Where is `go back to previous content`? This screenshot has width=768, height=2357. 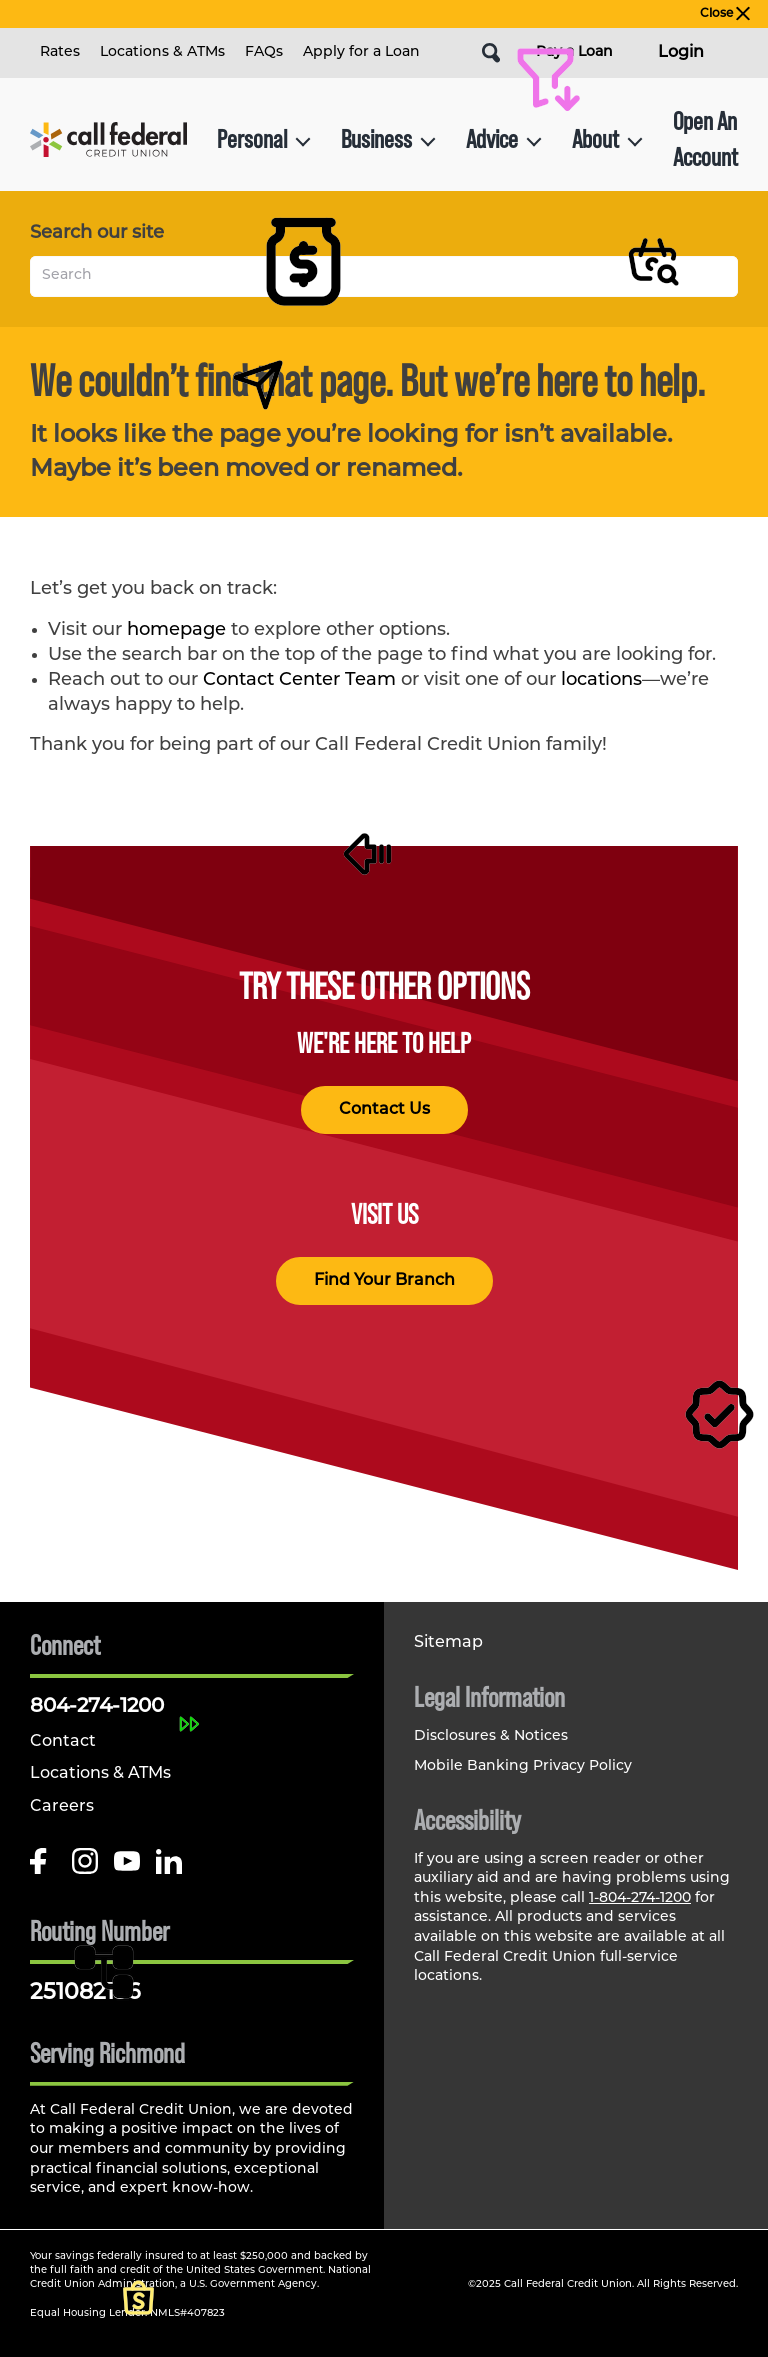 go back to previous content is located at coordinates (367, 854).